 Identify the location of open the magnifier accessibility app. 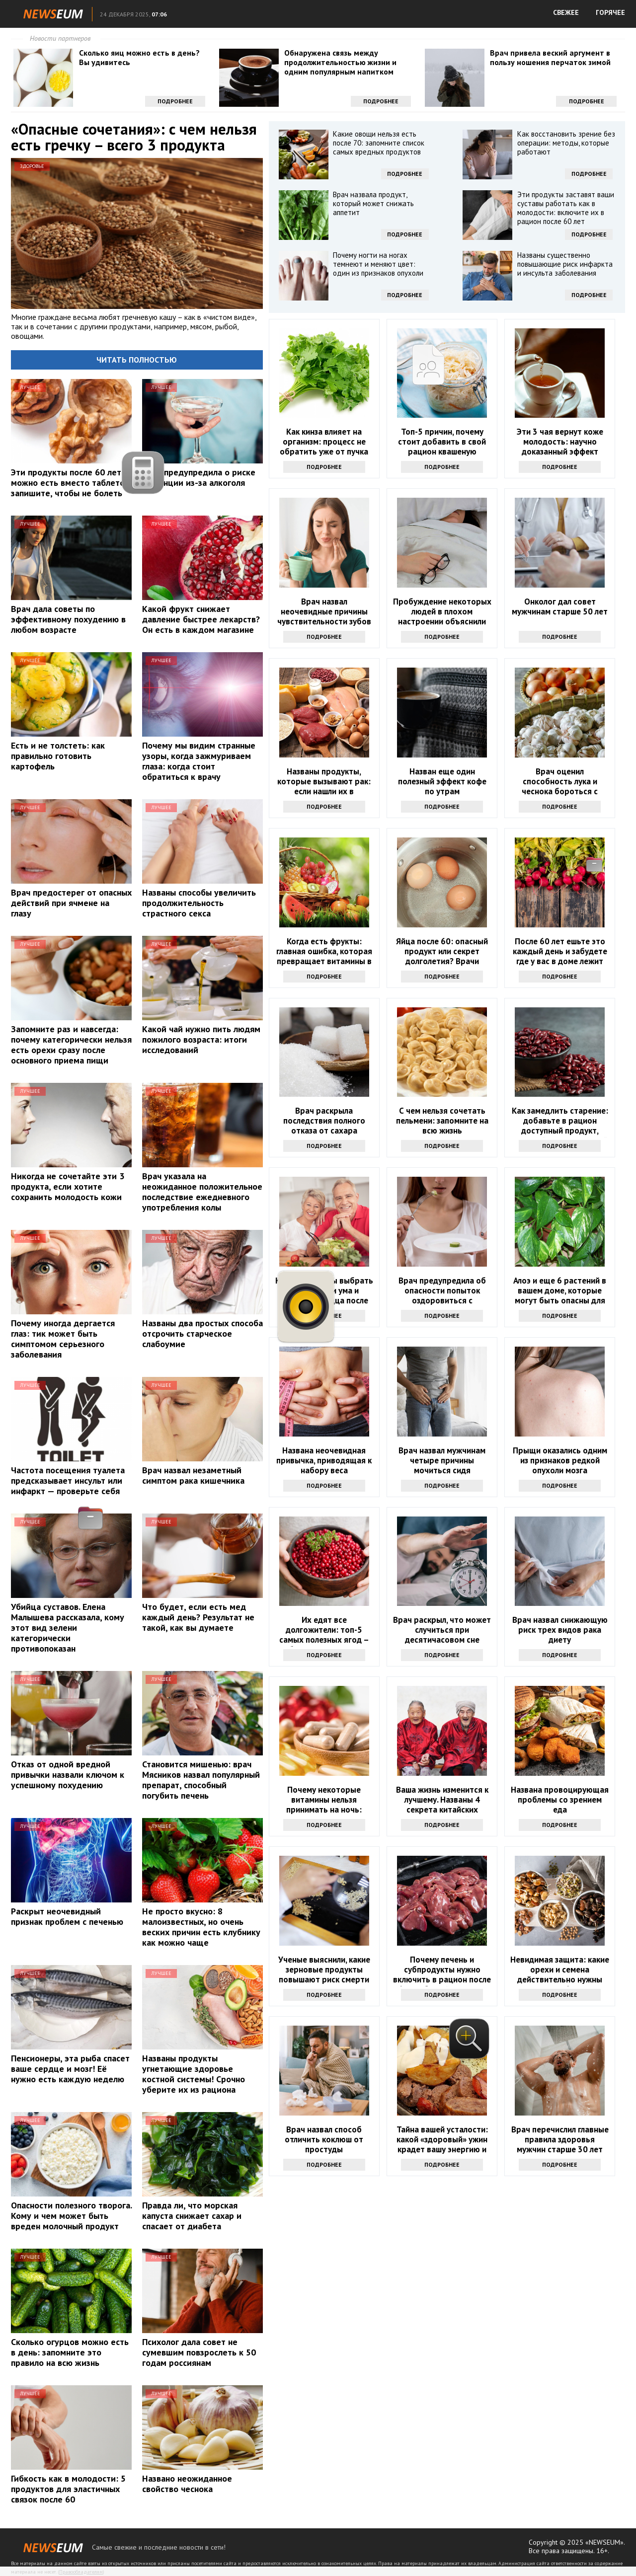
(469, 2039).